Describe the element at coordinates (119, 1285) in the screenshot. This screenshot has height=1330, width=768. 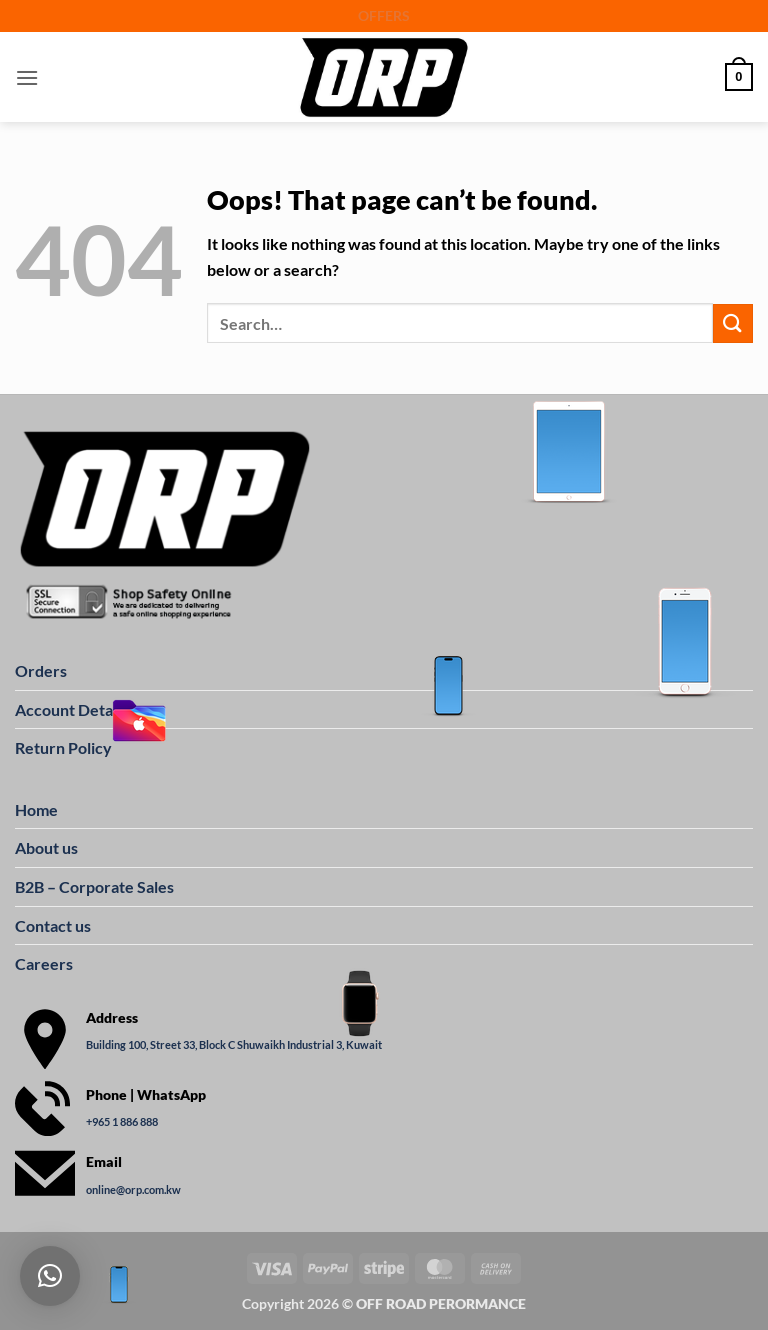
I see `iPhone 14 device icon` at that location.